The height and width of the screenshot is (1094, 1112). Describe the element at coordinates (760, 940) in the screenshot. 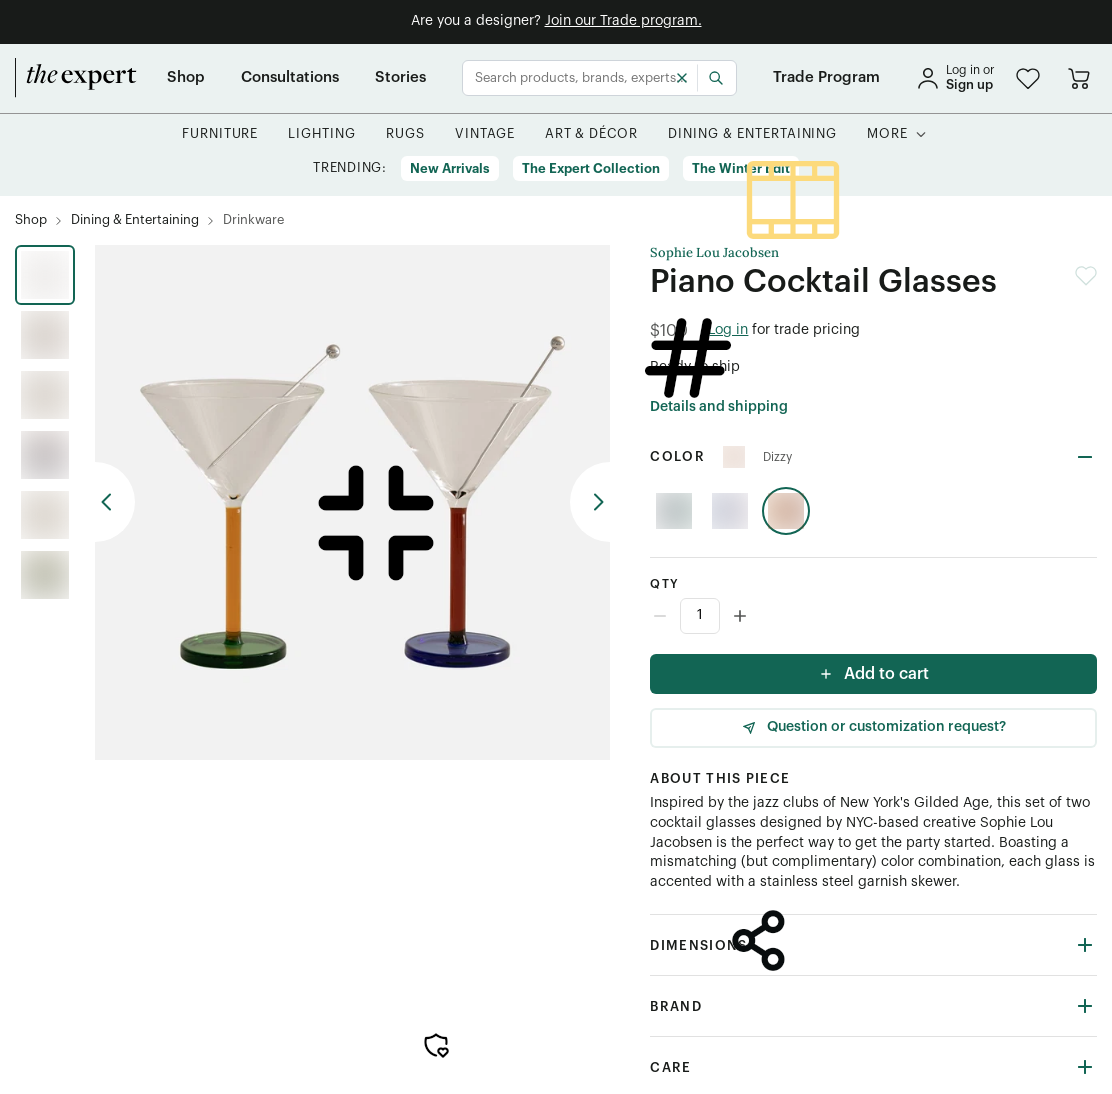

I see `share content to social networks` at that location.